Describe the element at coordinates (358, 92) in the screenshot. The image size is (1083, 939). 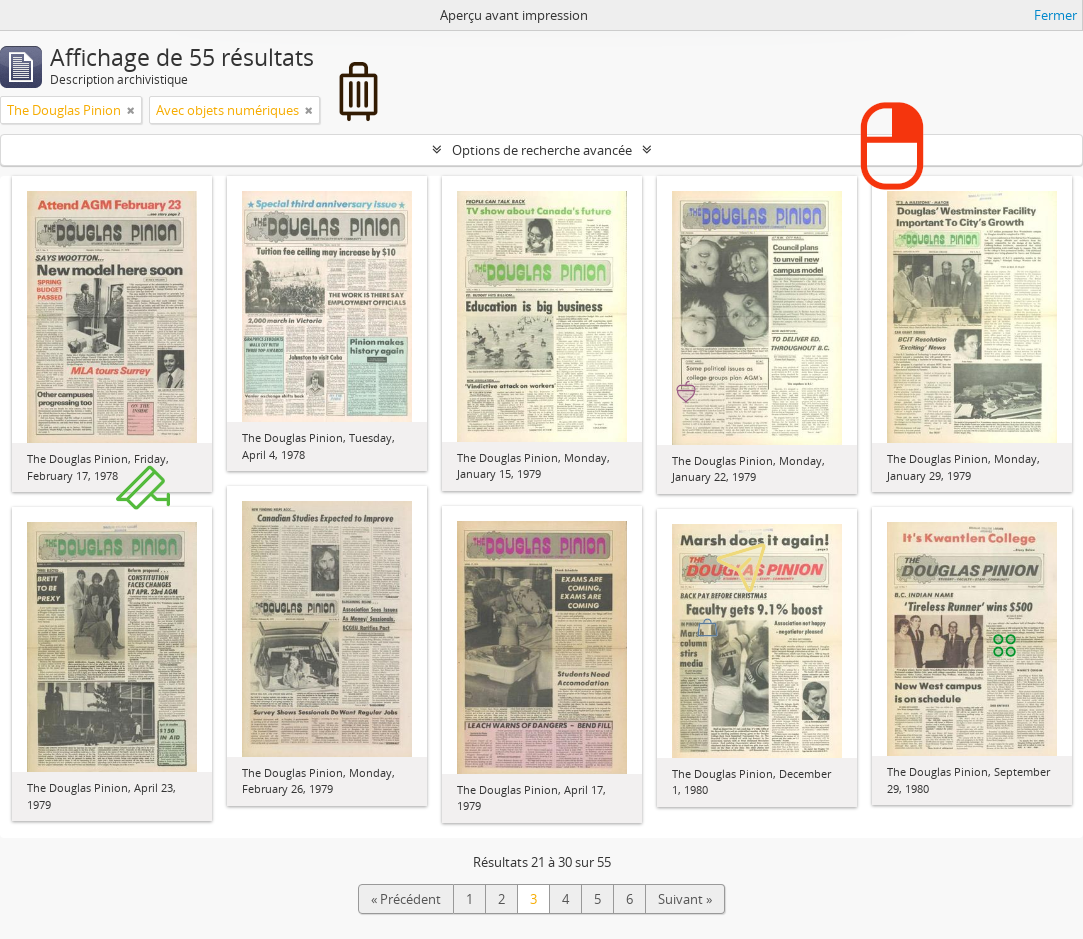
I see `access travel or trip planning features` at that location.